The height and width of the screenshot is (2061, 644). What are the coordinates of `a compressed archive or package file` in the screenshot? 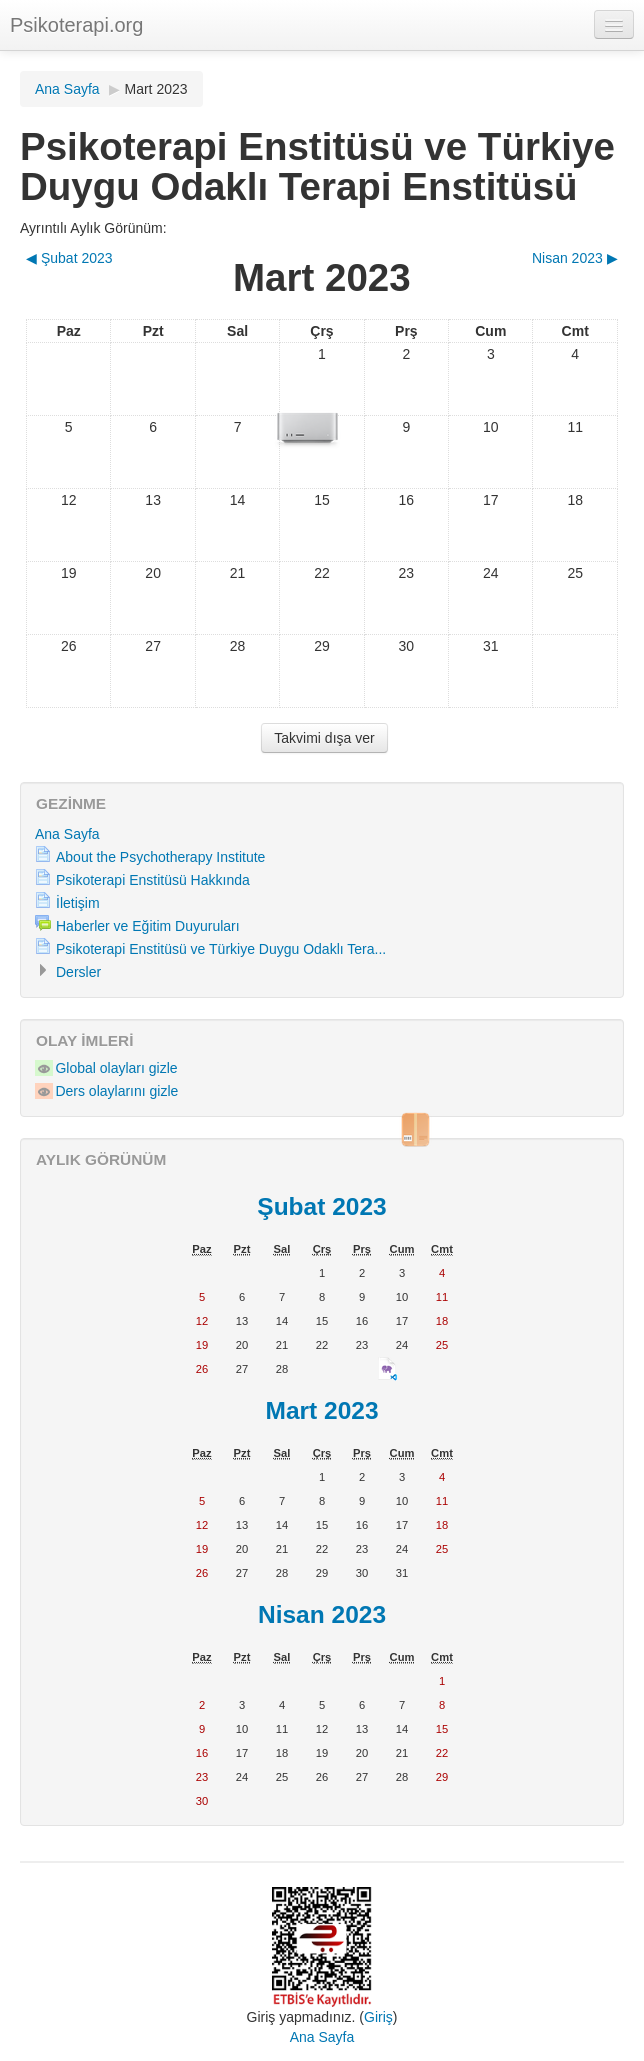 It's located at (415, 1129).